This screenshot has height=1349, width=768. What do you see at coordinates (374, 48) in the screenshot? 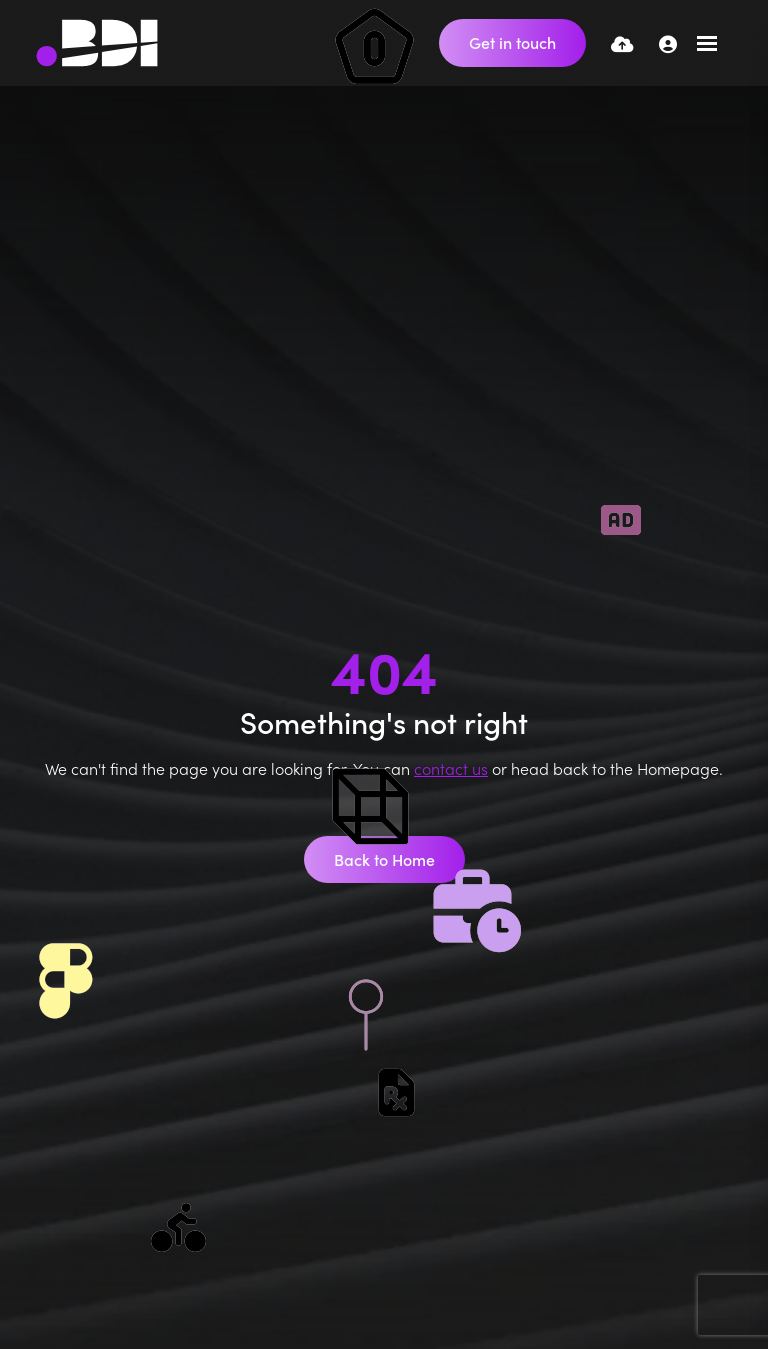
I see `indicates item zero or starting position in a sequence` at bounding box center [374, 48].